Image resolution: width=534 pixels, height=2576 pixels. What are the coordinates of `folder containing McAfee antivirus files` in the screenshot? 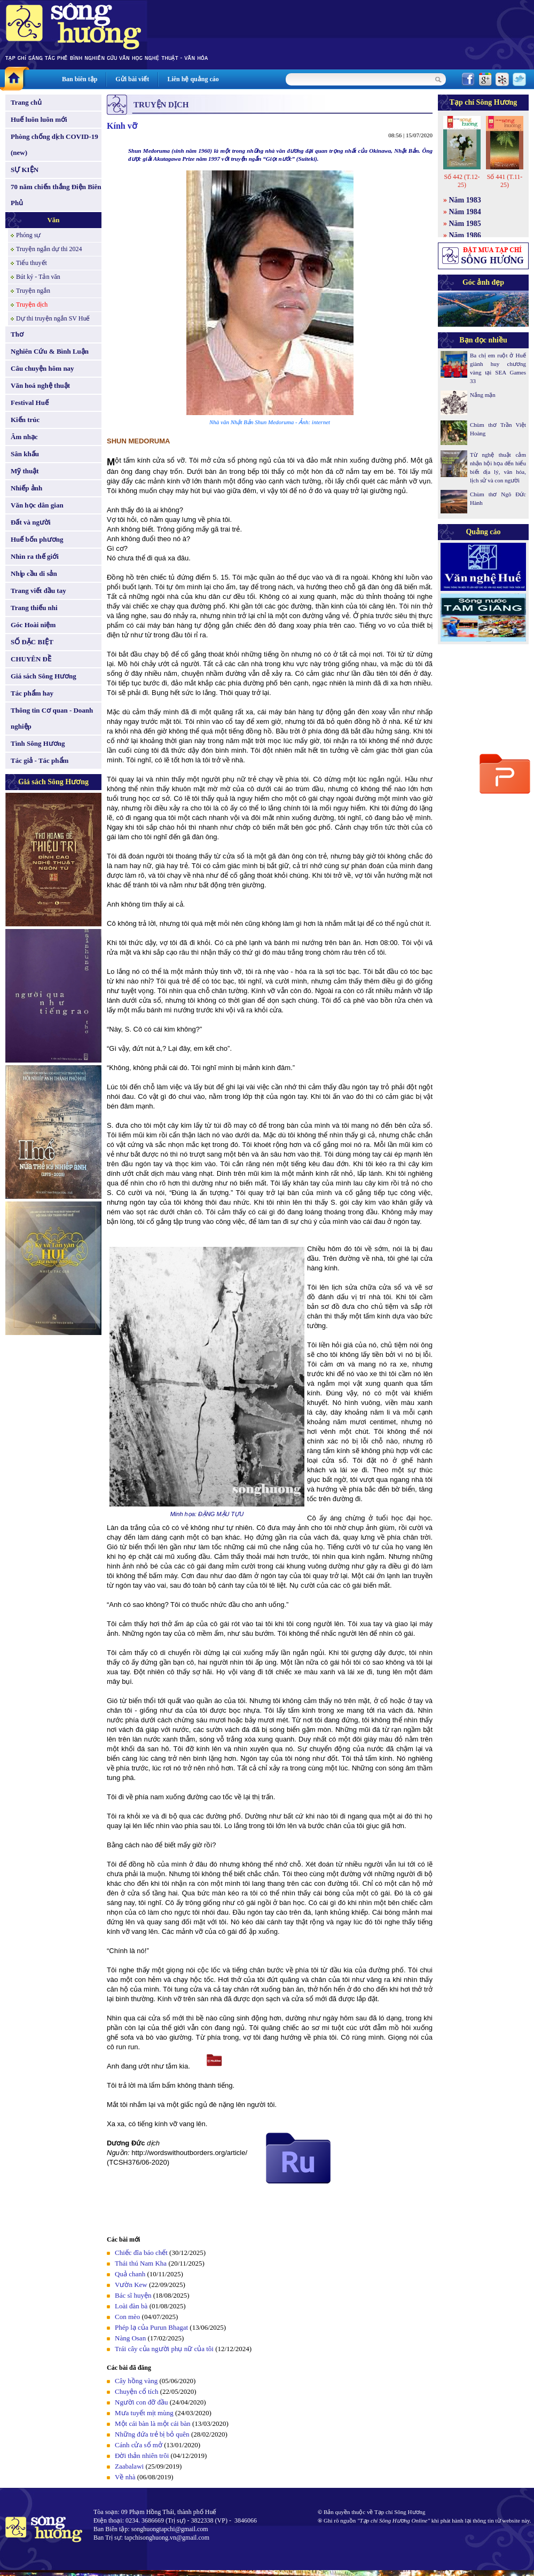 It's located at (214, 2060).